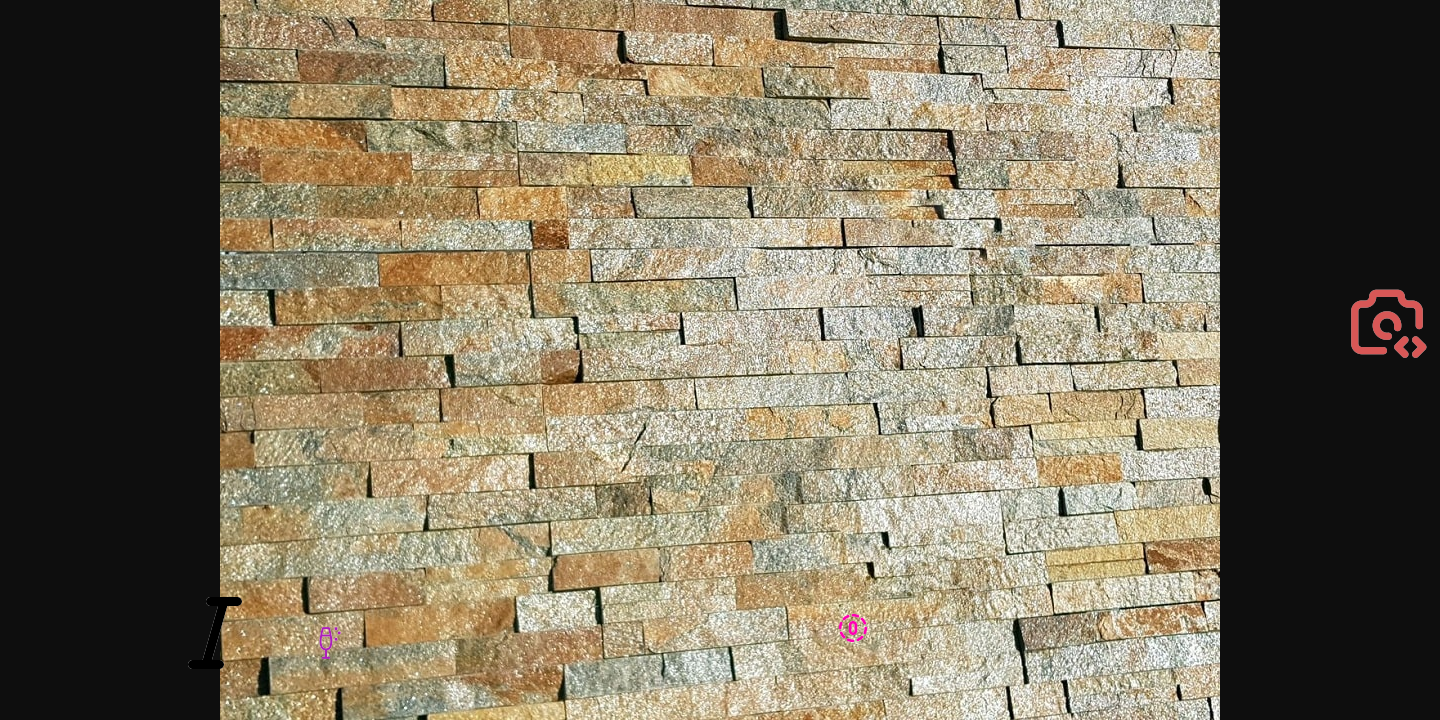 This screenshot has height=720, width=1440. What do you see at coordinates (1387, 322) in the screenshot?
I see `scan or capture code with camera` at bounding box center [1387, 322].